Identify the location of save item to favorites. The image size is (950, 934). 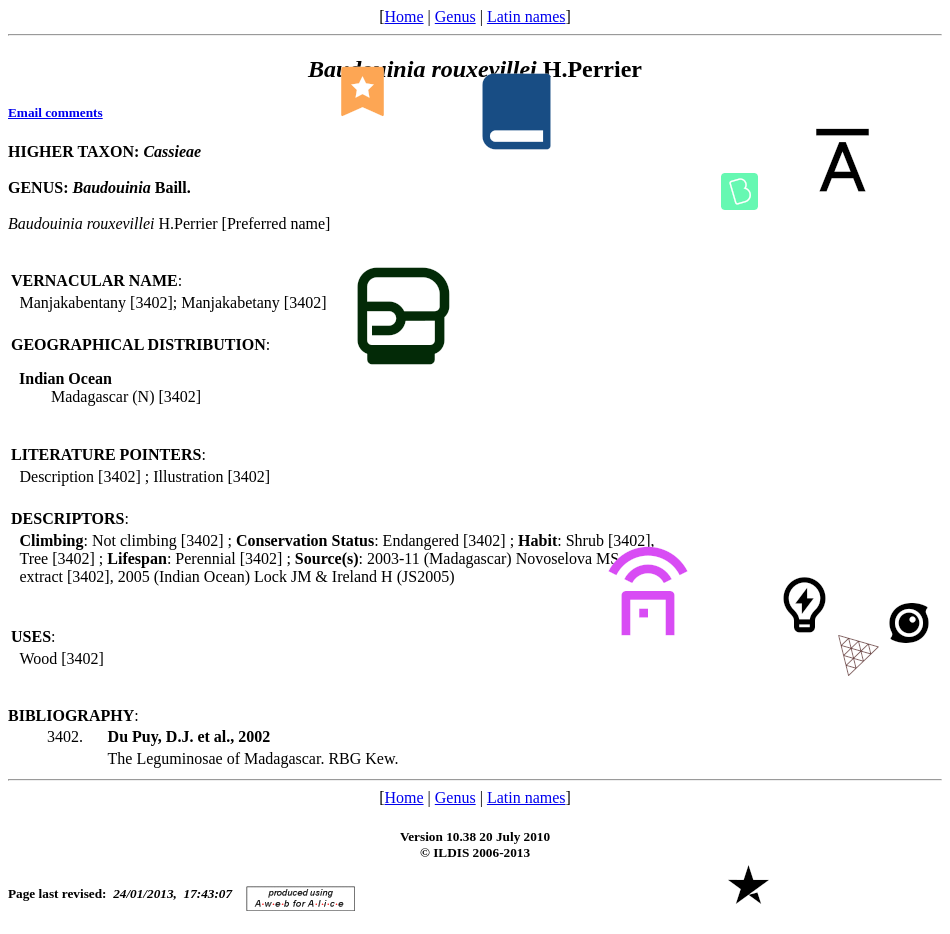
(362, 90).